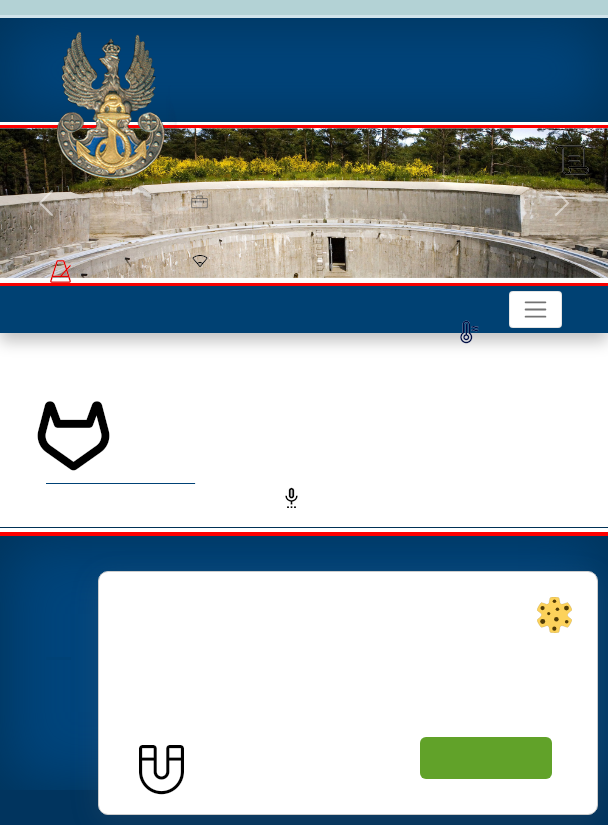 Image resolution: width=608 pixels, height=825 pixels. I want to click on view document or manuscript, so click(573, 160).